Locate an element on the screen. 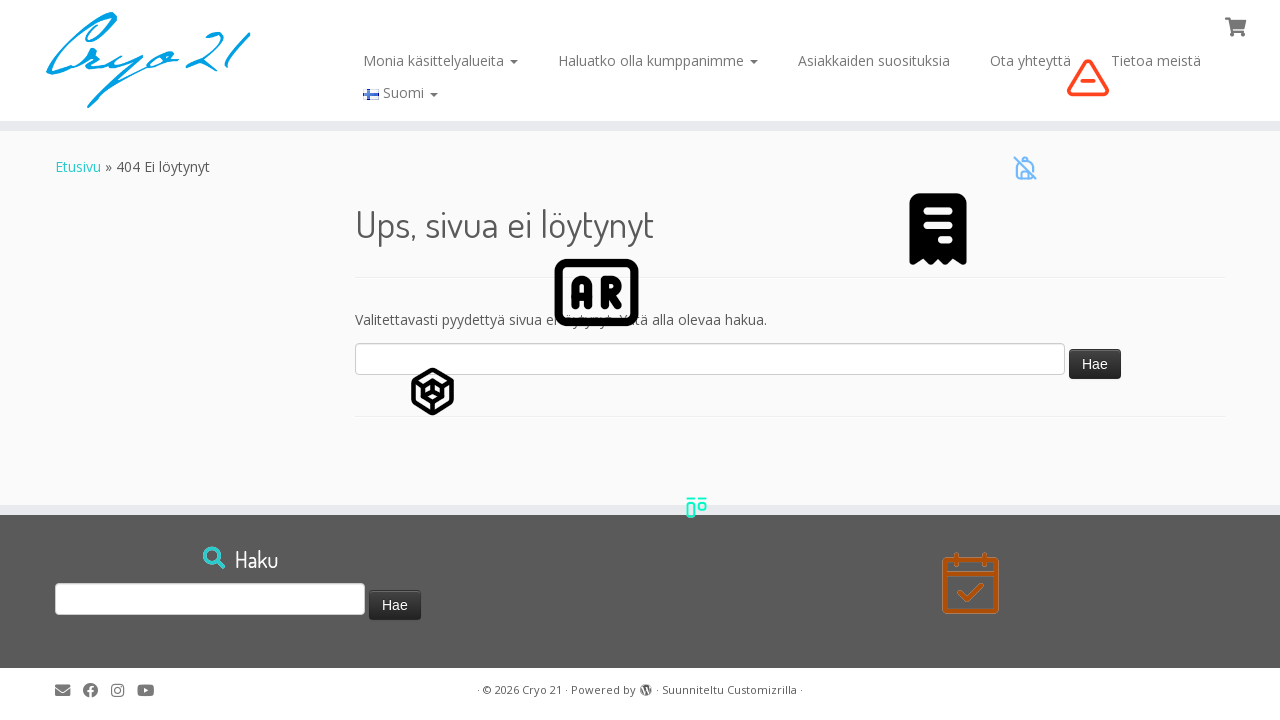 This screenshot has width=1280, height=720. confirm or complete a scheduled event is located at coordinates (970, 585).